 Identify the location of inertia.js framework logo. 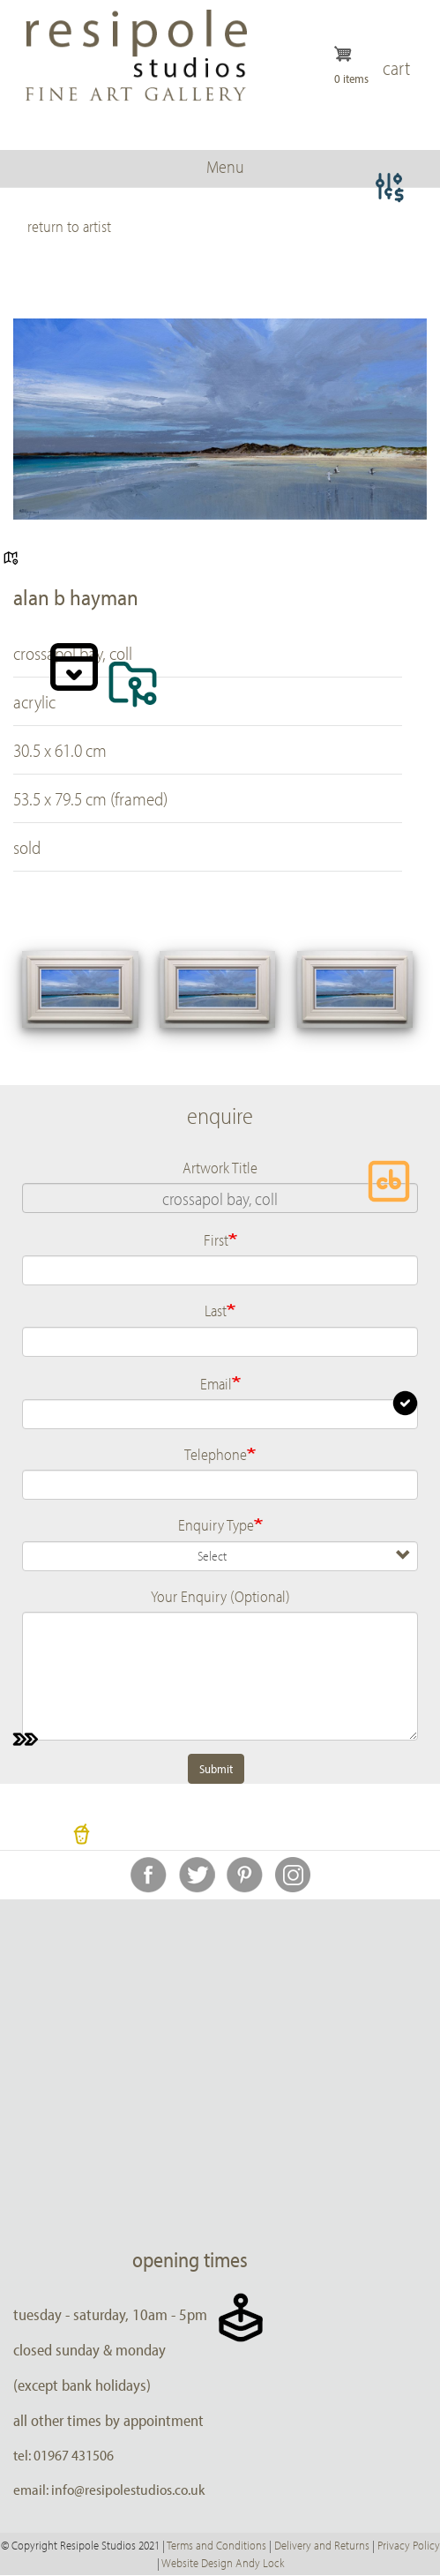
(25, 1739).